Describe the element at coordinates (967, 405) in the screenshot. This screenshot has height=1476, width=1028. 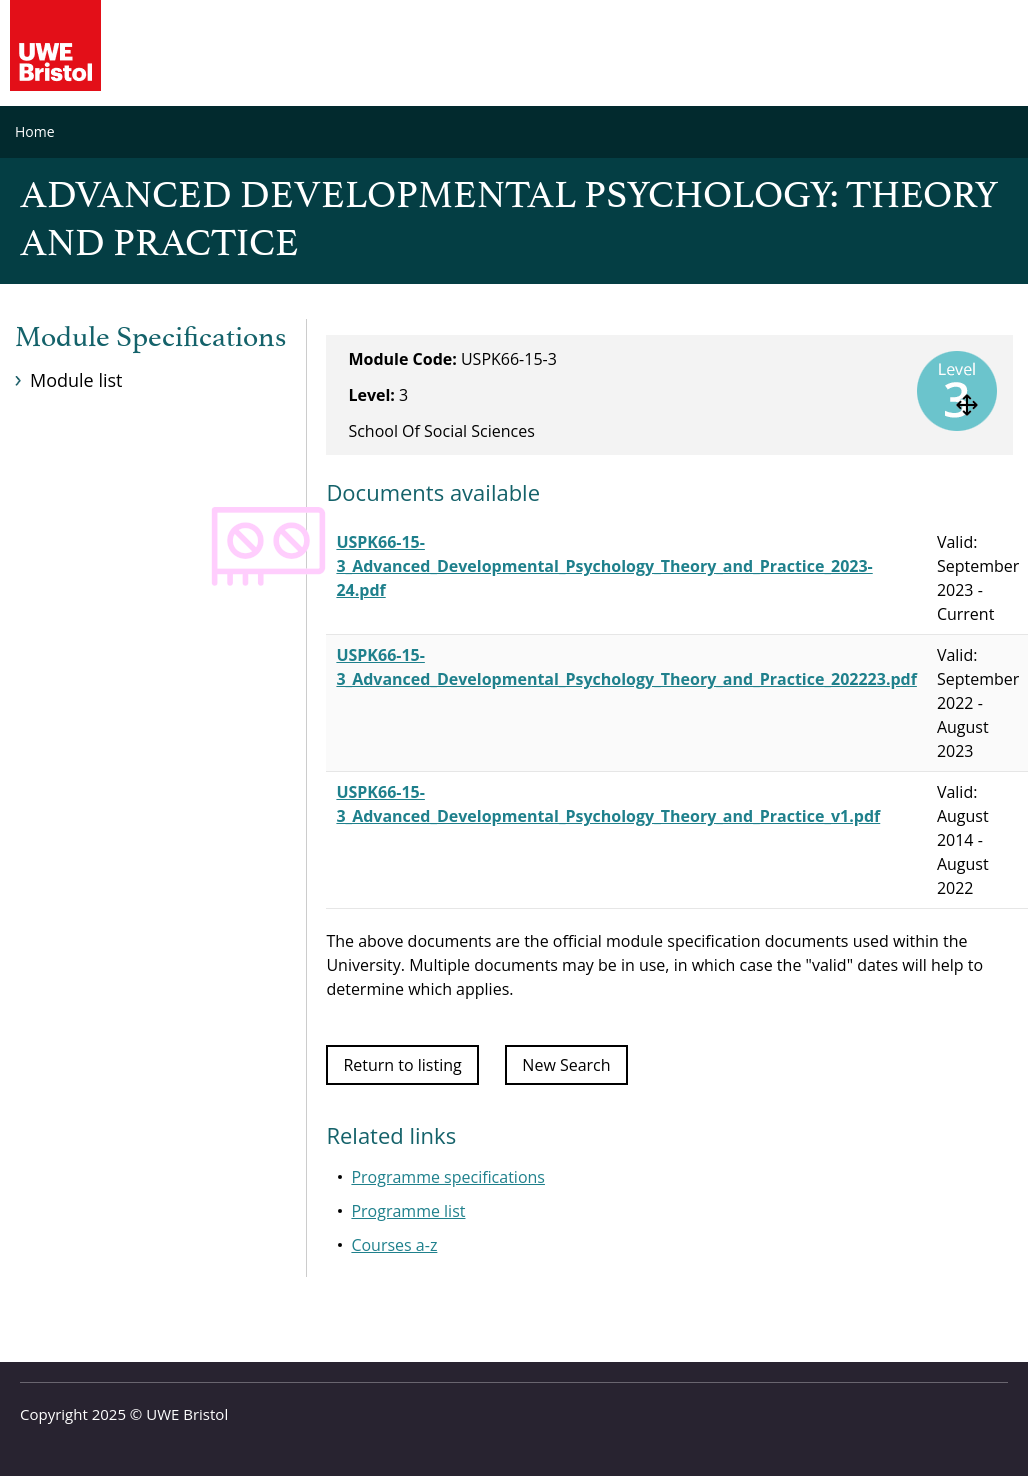
I see `move or reposition an element` at that location.